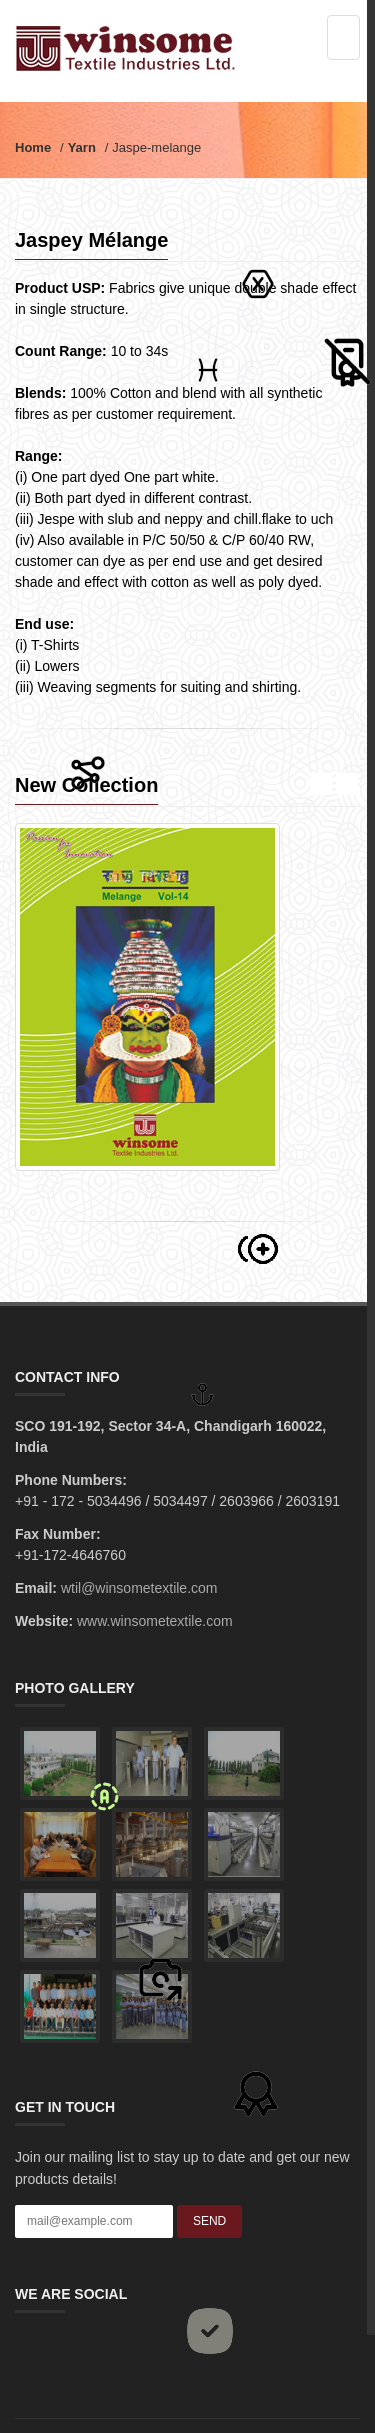  Describe the element at coordinates (202, 1394) in the screenshot. I see `anchor element to a fixed position` at that location.